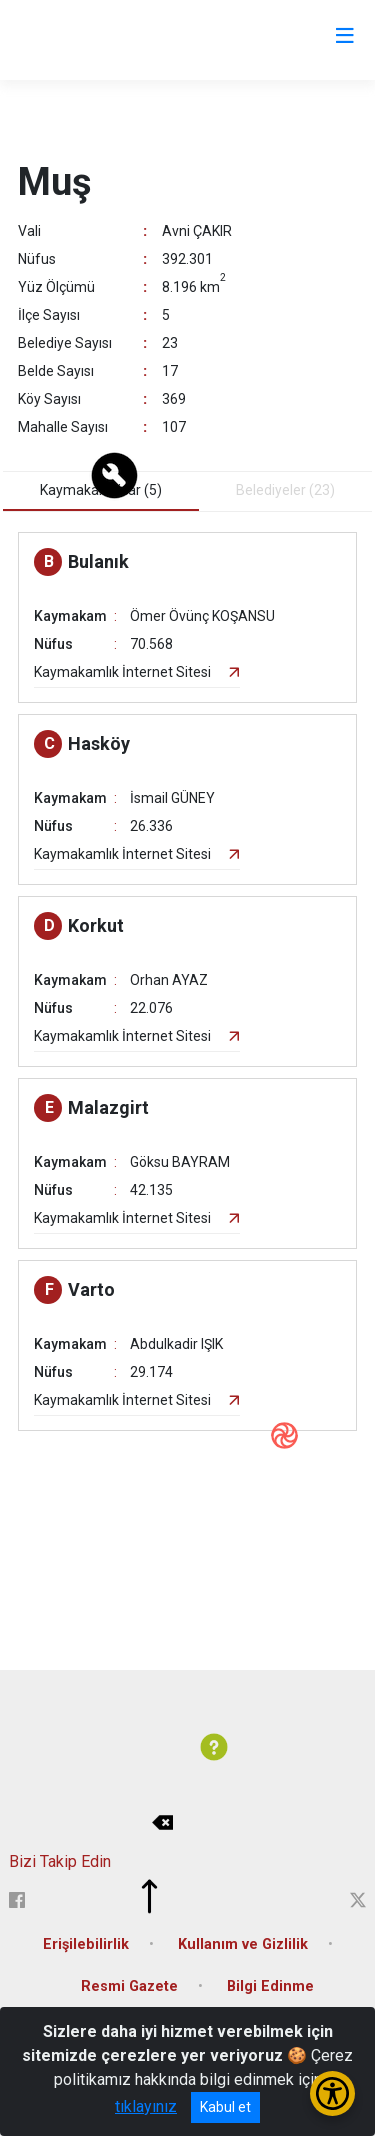 The width and height of the screenshot is (375, 2136). Describe the element at coordinates (149, 1896) in the screenshot. I see `move item up in a list` at that location.